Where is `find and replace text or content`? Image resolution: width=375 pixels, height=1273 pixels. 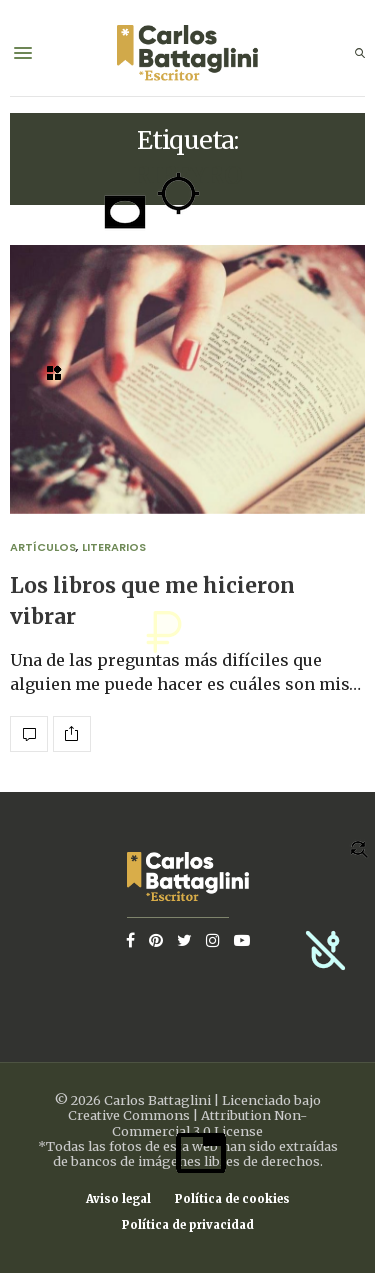
find and replace text or content is located at coordinates (359, 849).